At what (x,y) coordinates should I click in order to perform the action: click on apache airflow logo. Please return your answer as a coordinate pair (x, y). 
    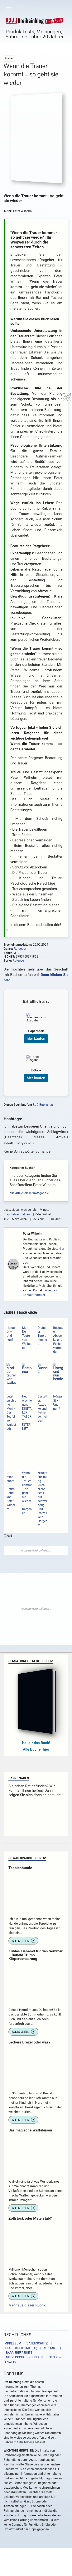
    Looking at the image, I should click on (67, 397).